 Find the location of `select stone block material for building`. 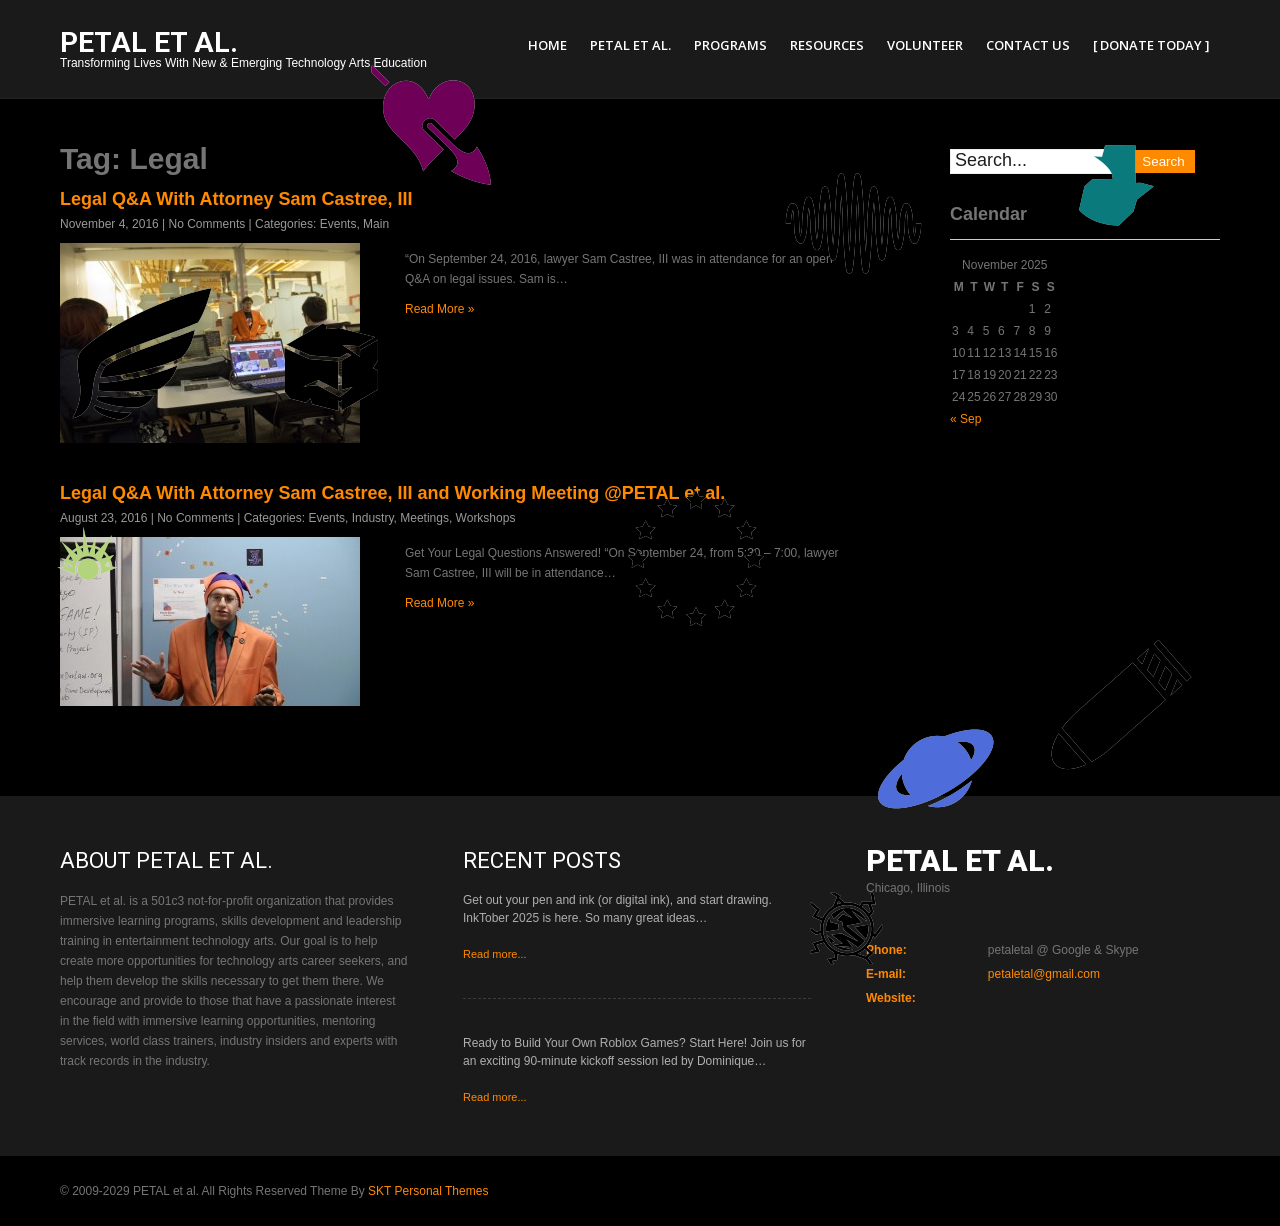

select stone block material for building is located at coordinates (331, 365).